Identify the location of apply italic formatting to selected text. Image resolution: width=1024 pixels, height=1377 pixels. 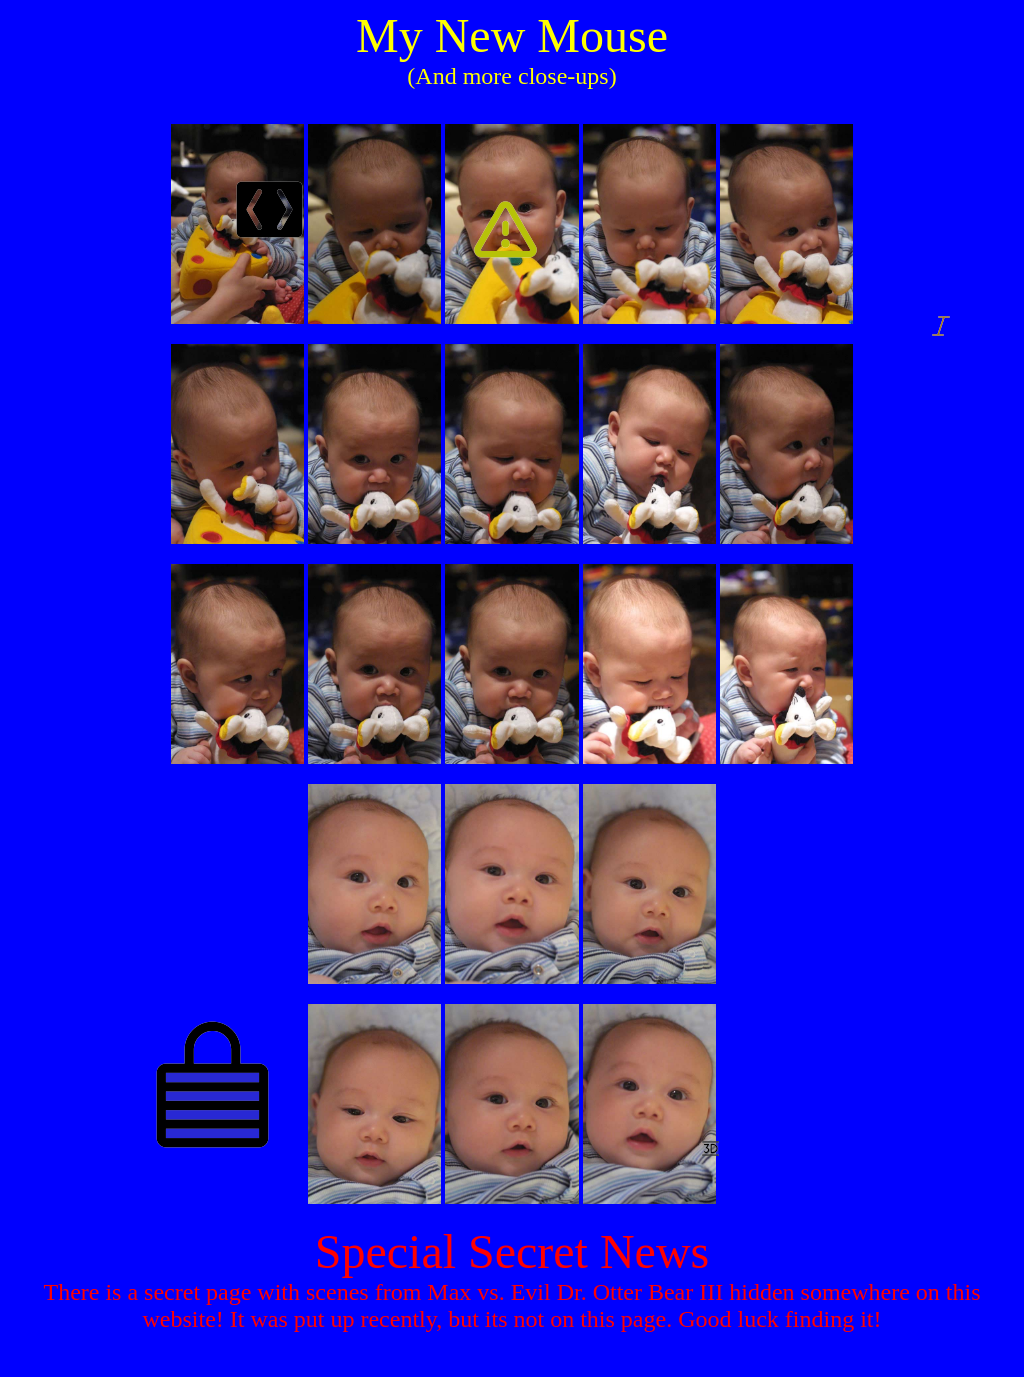
(941, 326).